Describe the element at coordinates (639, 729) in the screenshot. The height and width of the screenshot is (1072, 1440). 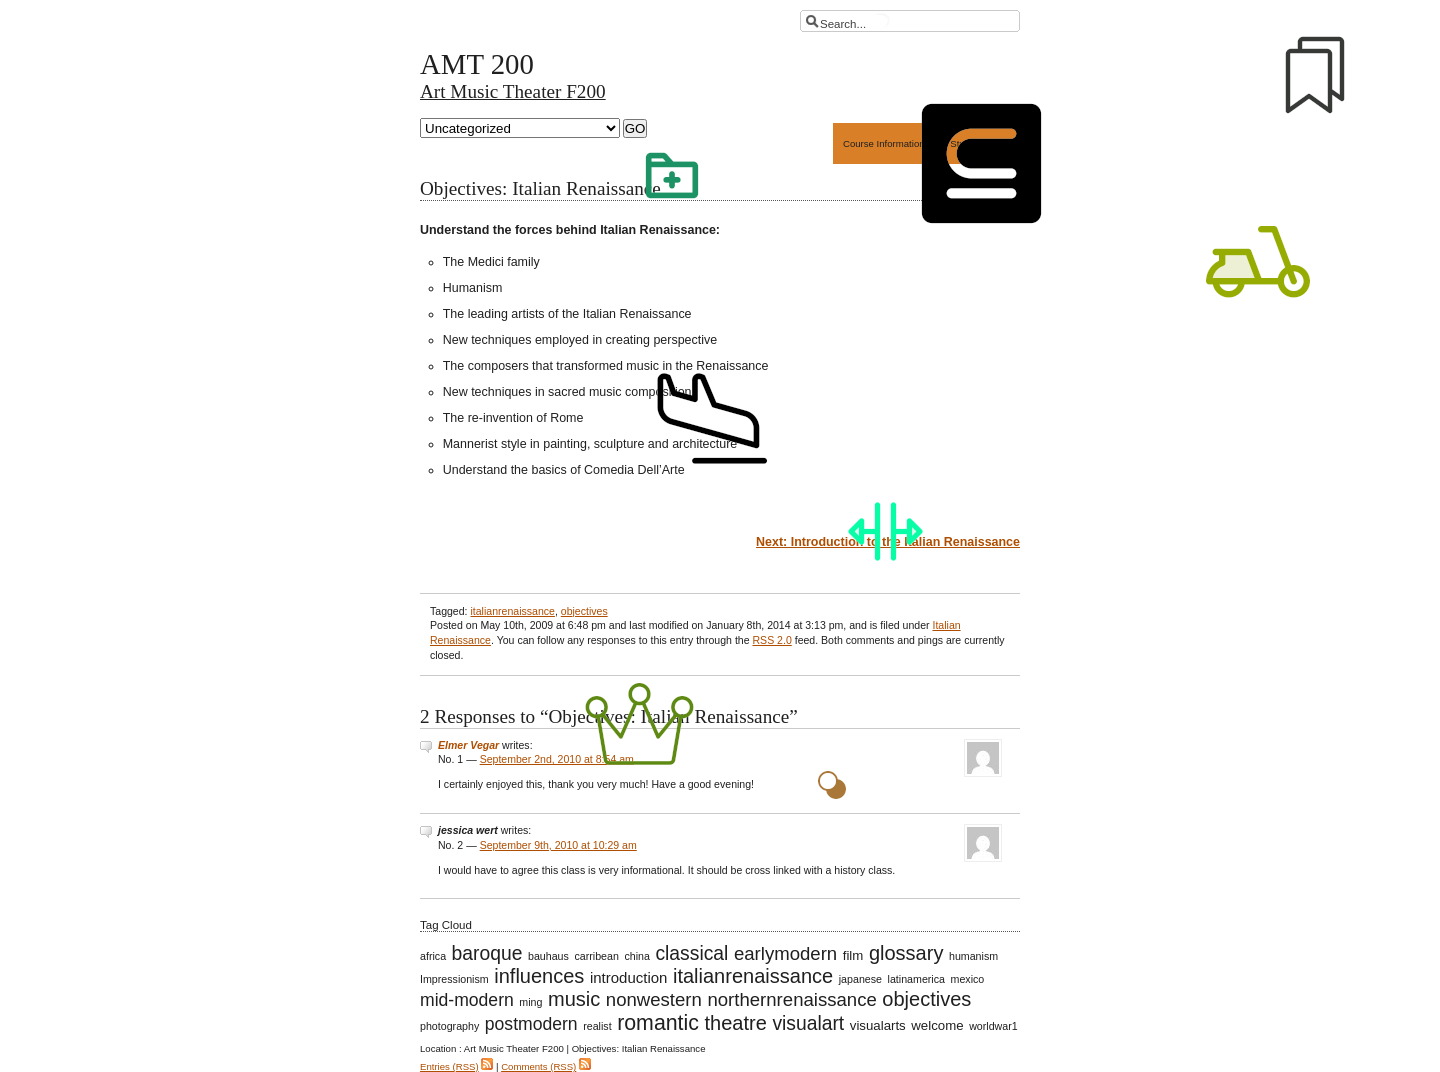
I see `indicates premium or VIP membership status` at that location.